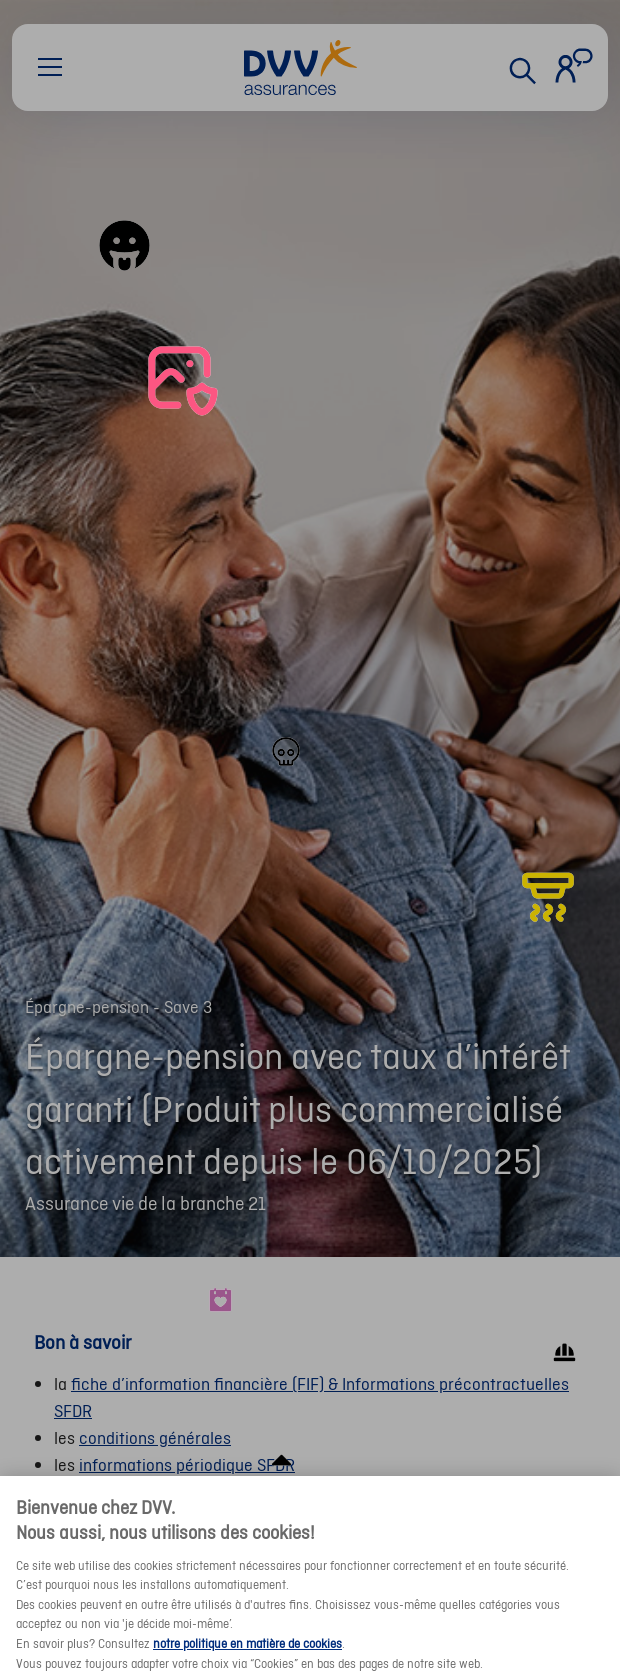  I want to click on protected photo or image, so click(179, 377).